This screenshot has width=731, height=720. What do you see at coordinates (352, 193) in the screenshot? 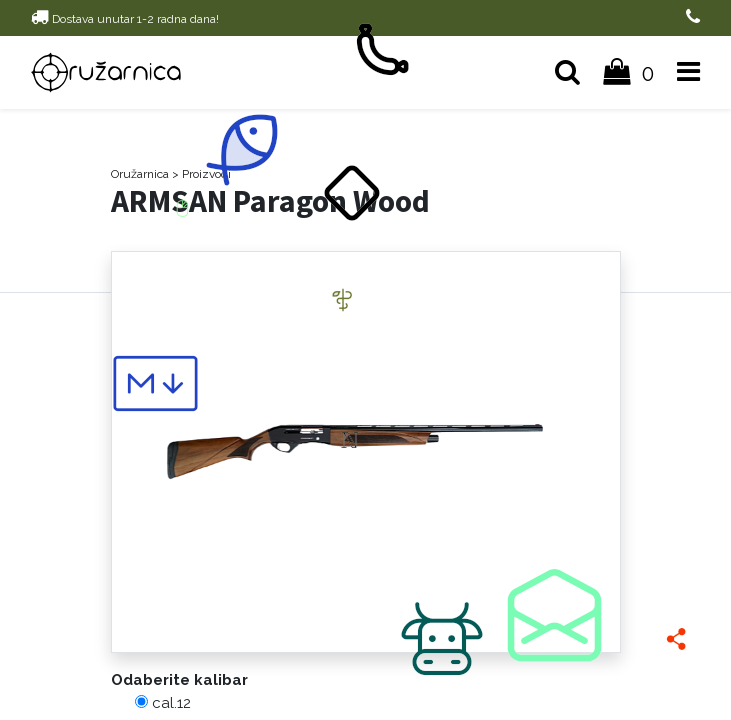
I see `indicates premium or VIP membership status` at bounding box center [352, 193].